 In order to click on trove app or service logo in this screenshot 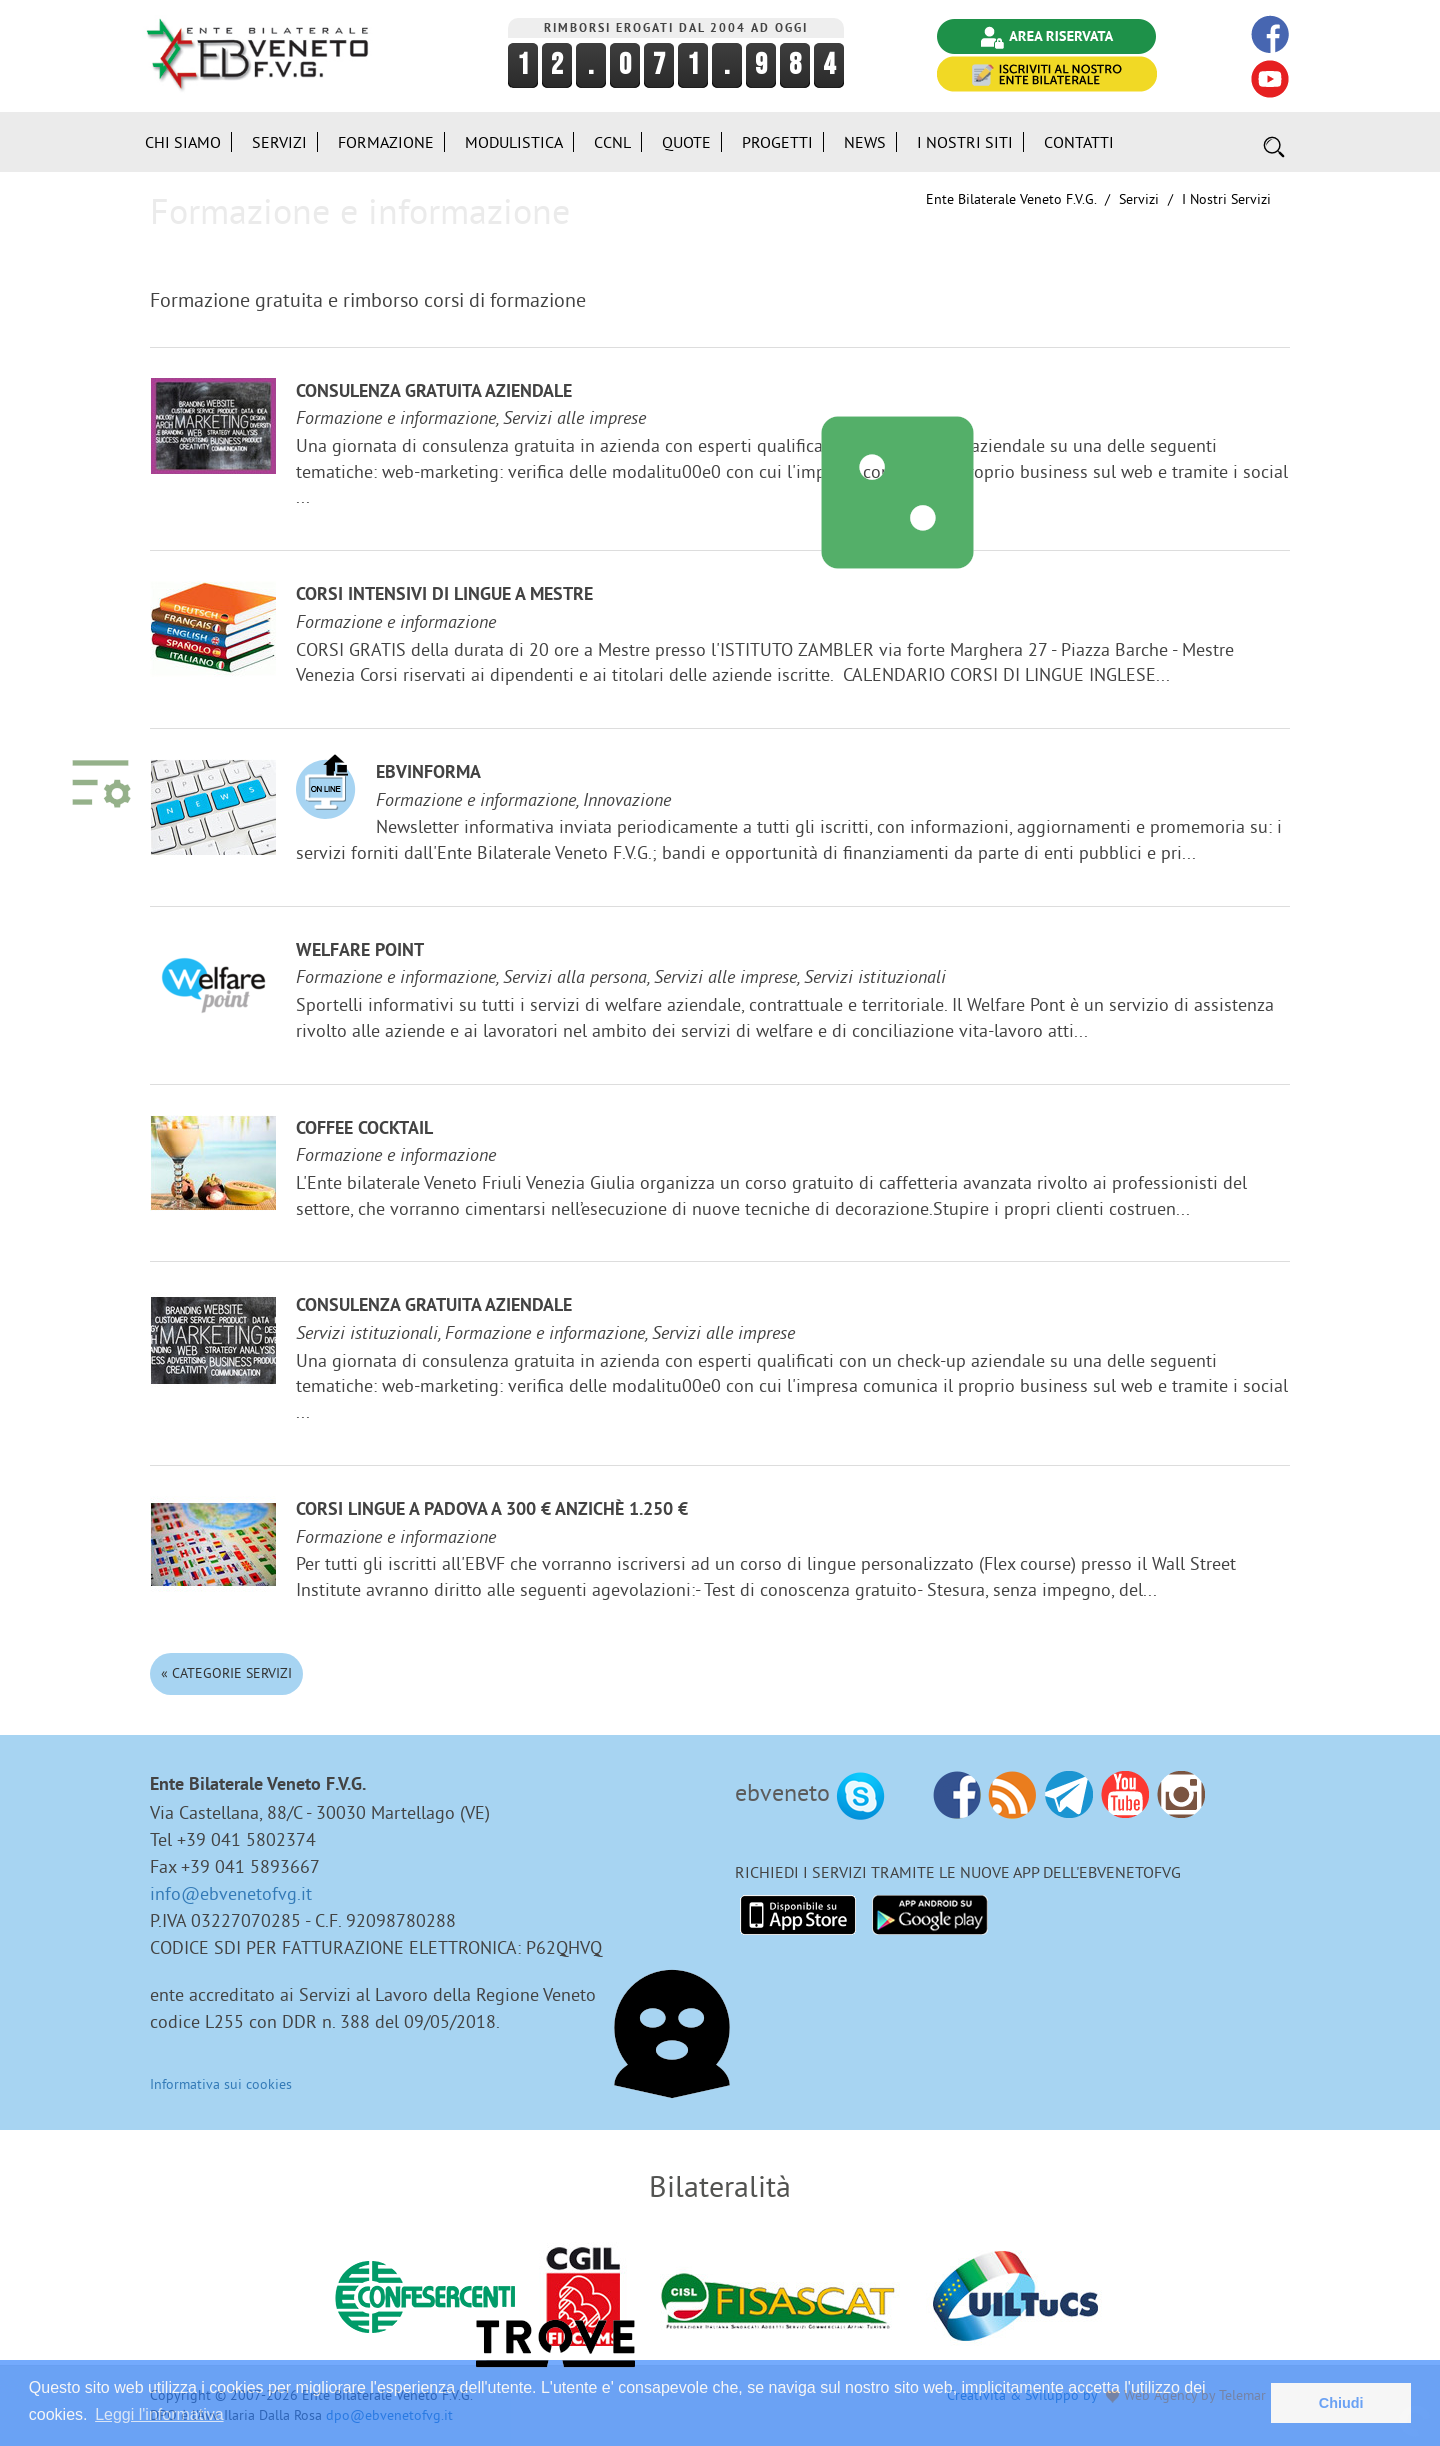, I will do `click(555, 2343)`.